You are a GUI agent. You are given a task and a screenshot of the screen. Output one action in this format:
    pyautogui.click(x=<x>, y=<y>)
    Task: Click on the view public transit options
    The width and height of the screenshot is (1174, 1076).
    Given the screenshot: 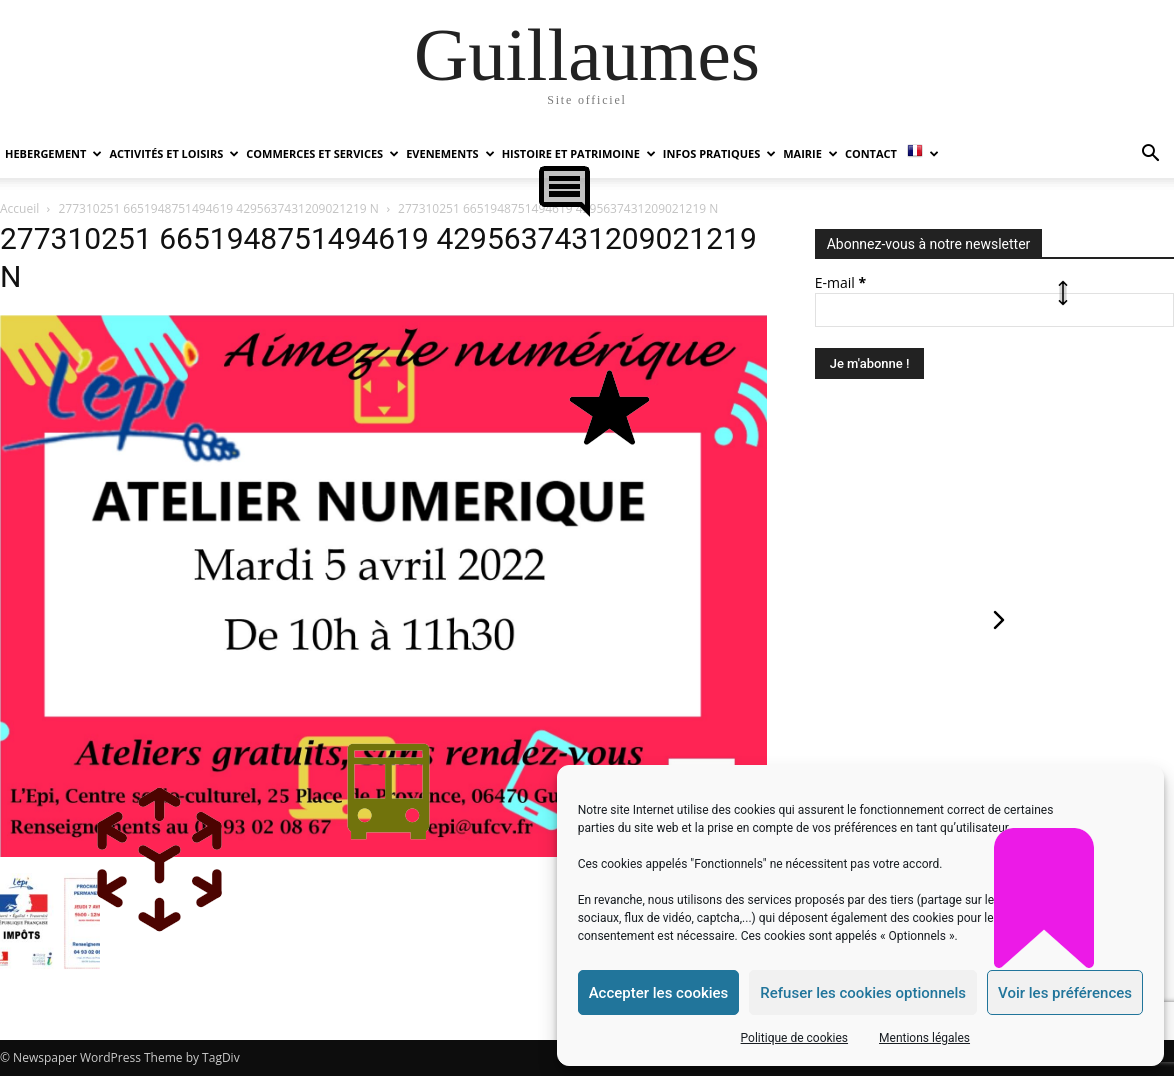 What is the action you would take?
    pyautogui.click(x=388, y=791)
    